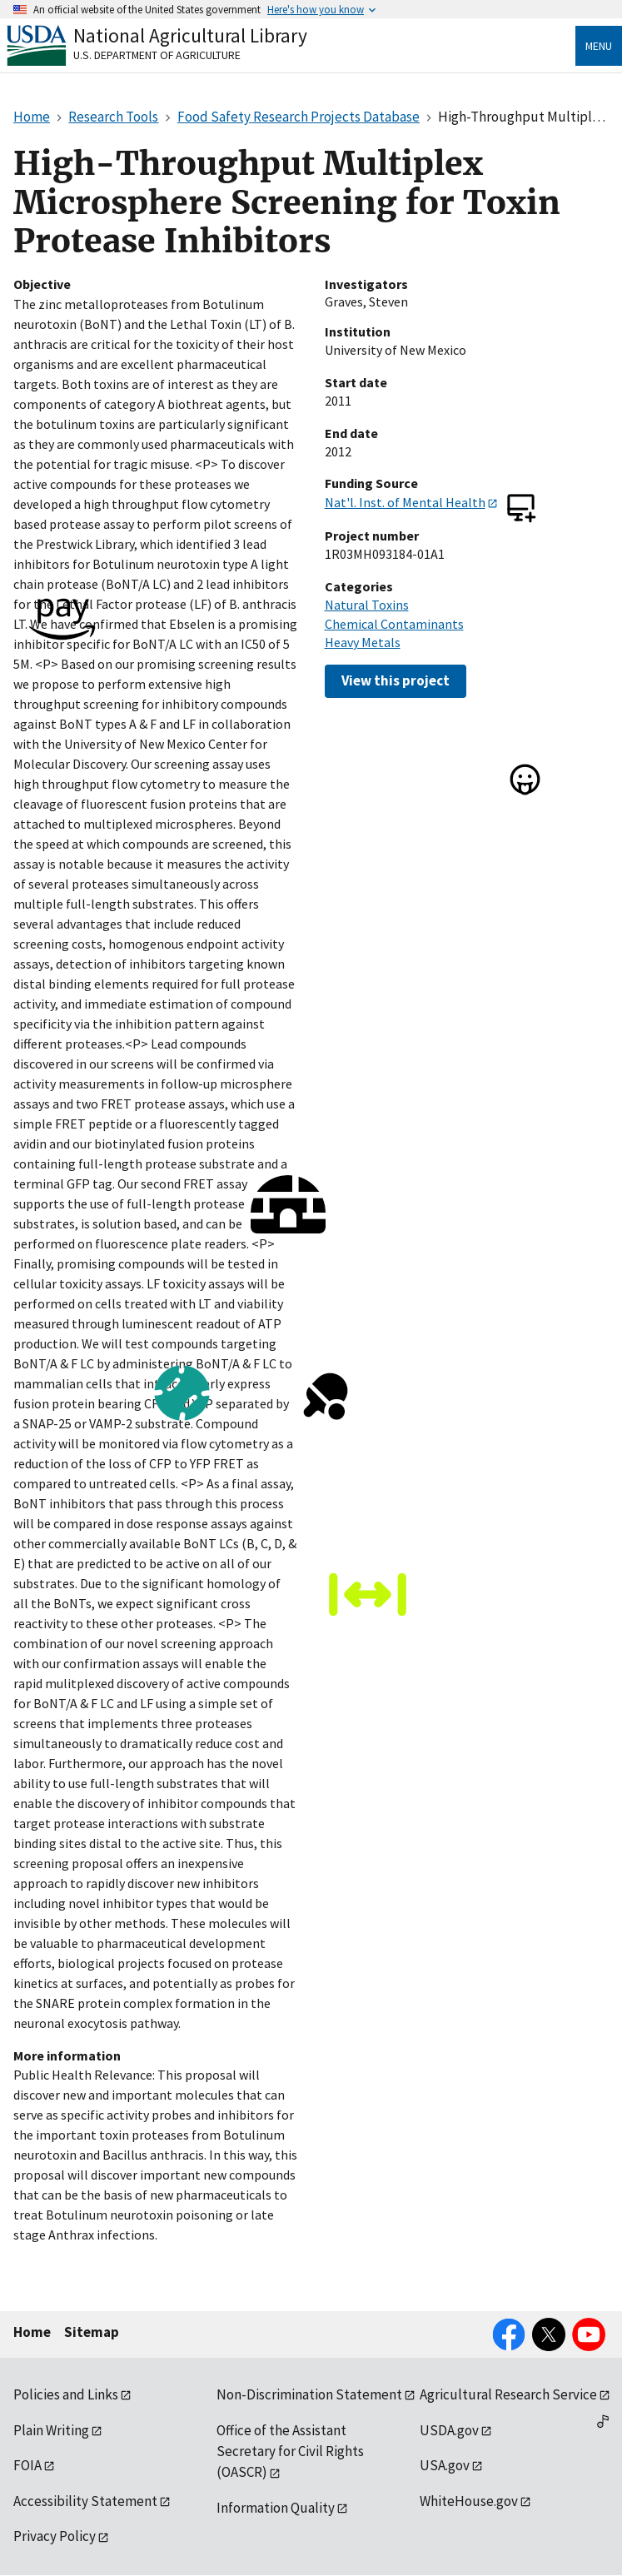  Describe the element at coordinates (603, 2421) in the screenshot. I see `access music or audio player` at that location.